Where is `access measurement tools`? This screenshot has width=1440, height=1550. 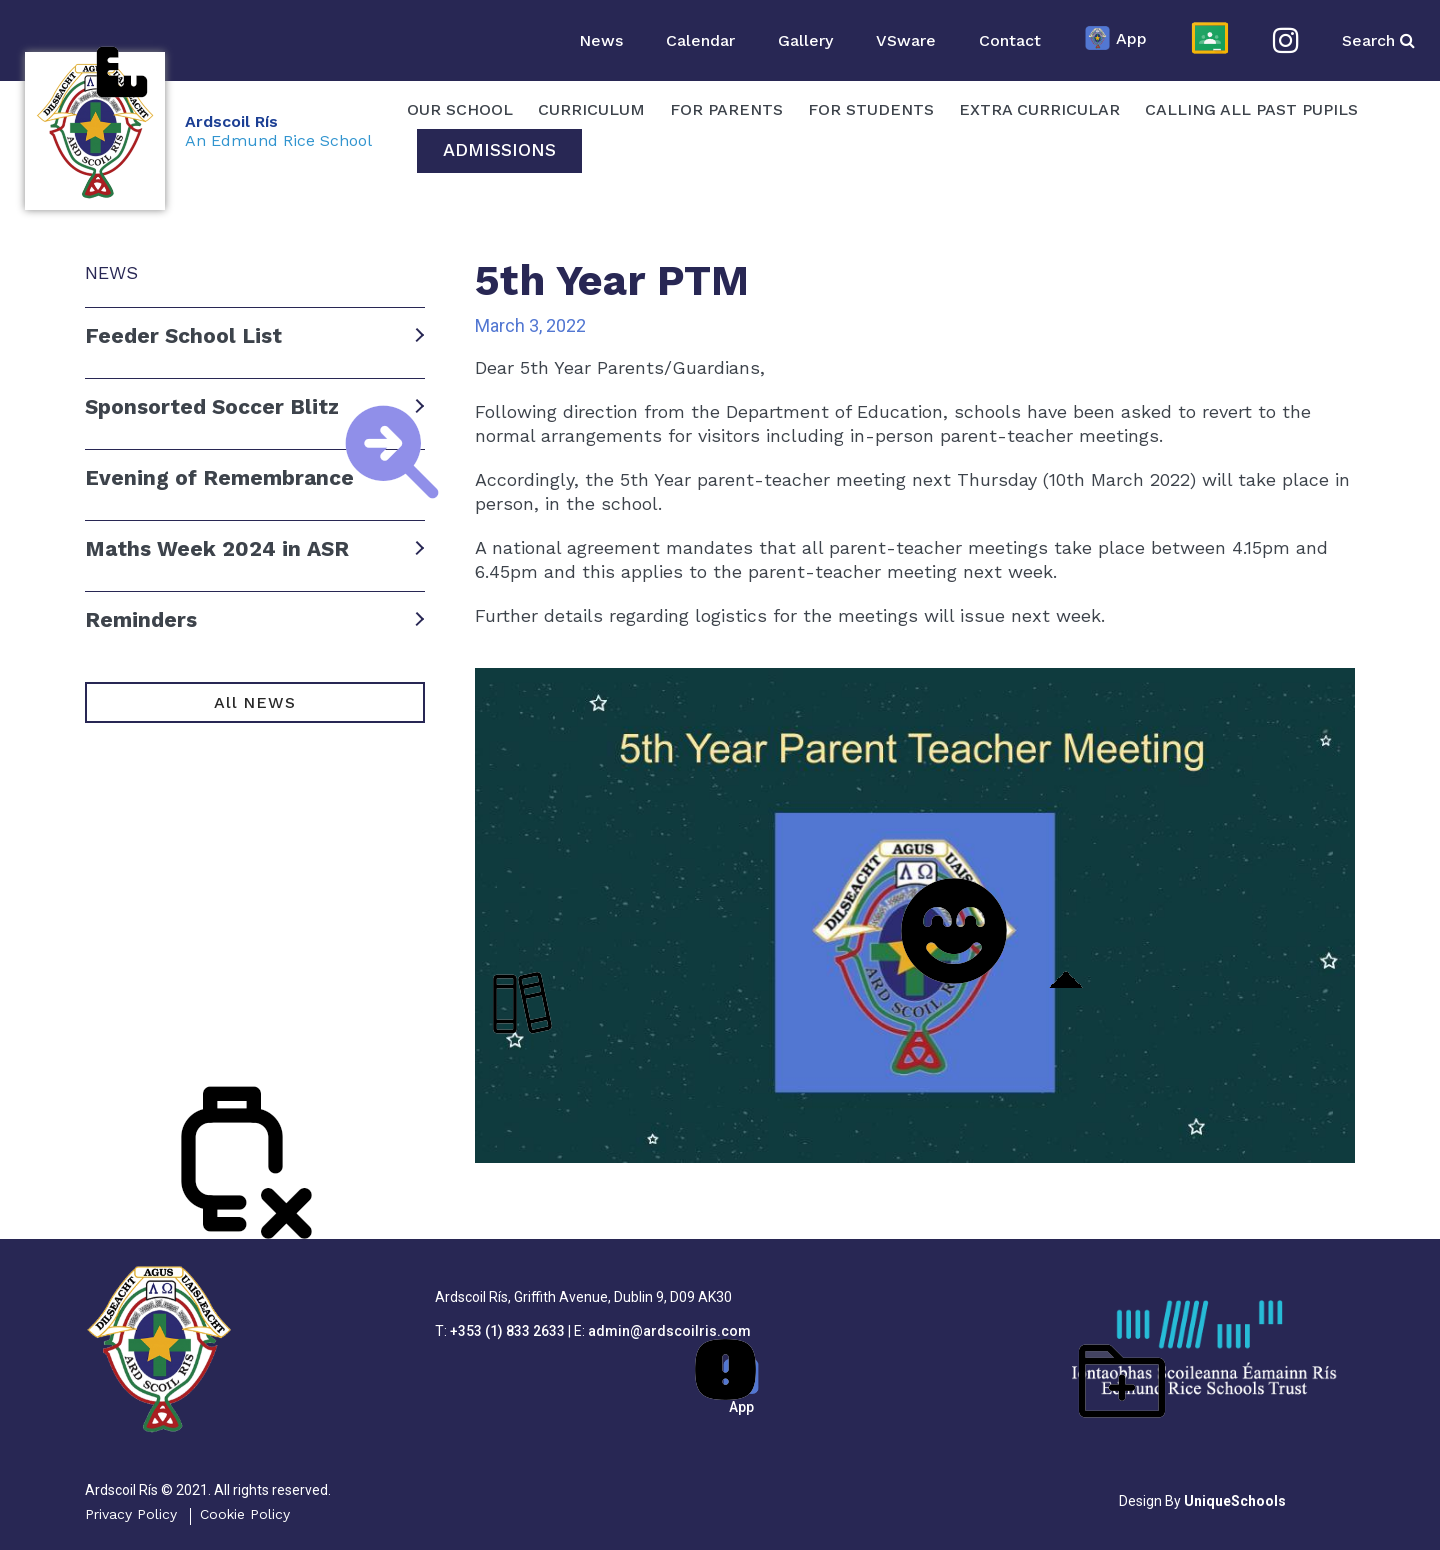 access measurement tools is located at coordinates (122, 72).